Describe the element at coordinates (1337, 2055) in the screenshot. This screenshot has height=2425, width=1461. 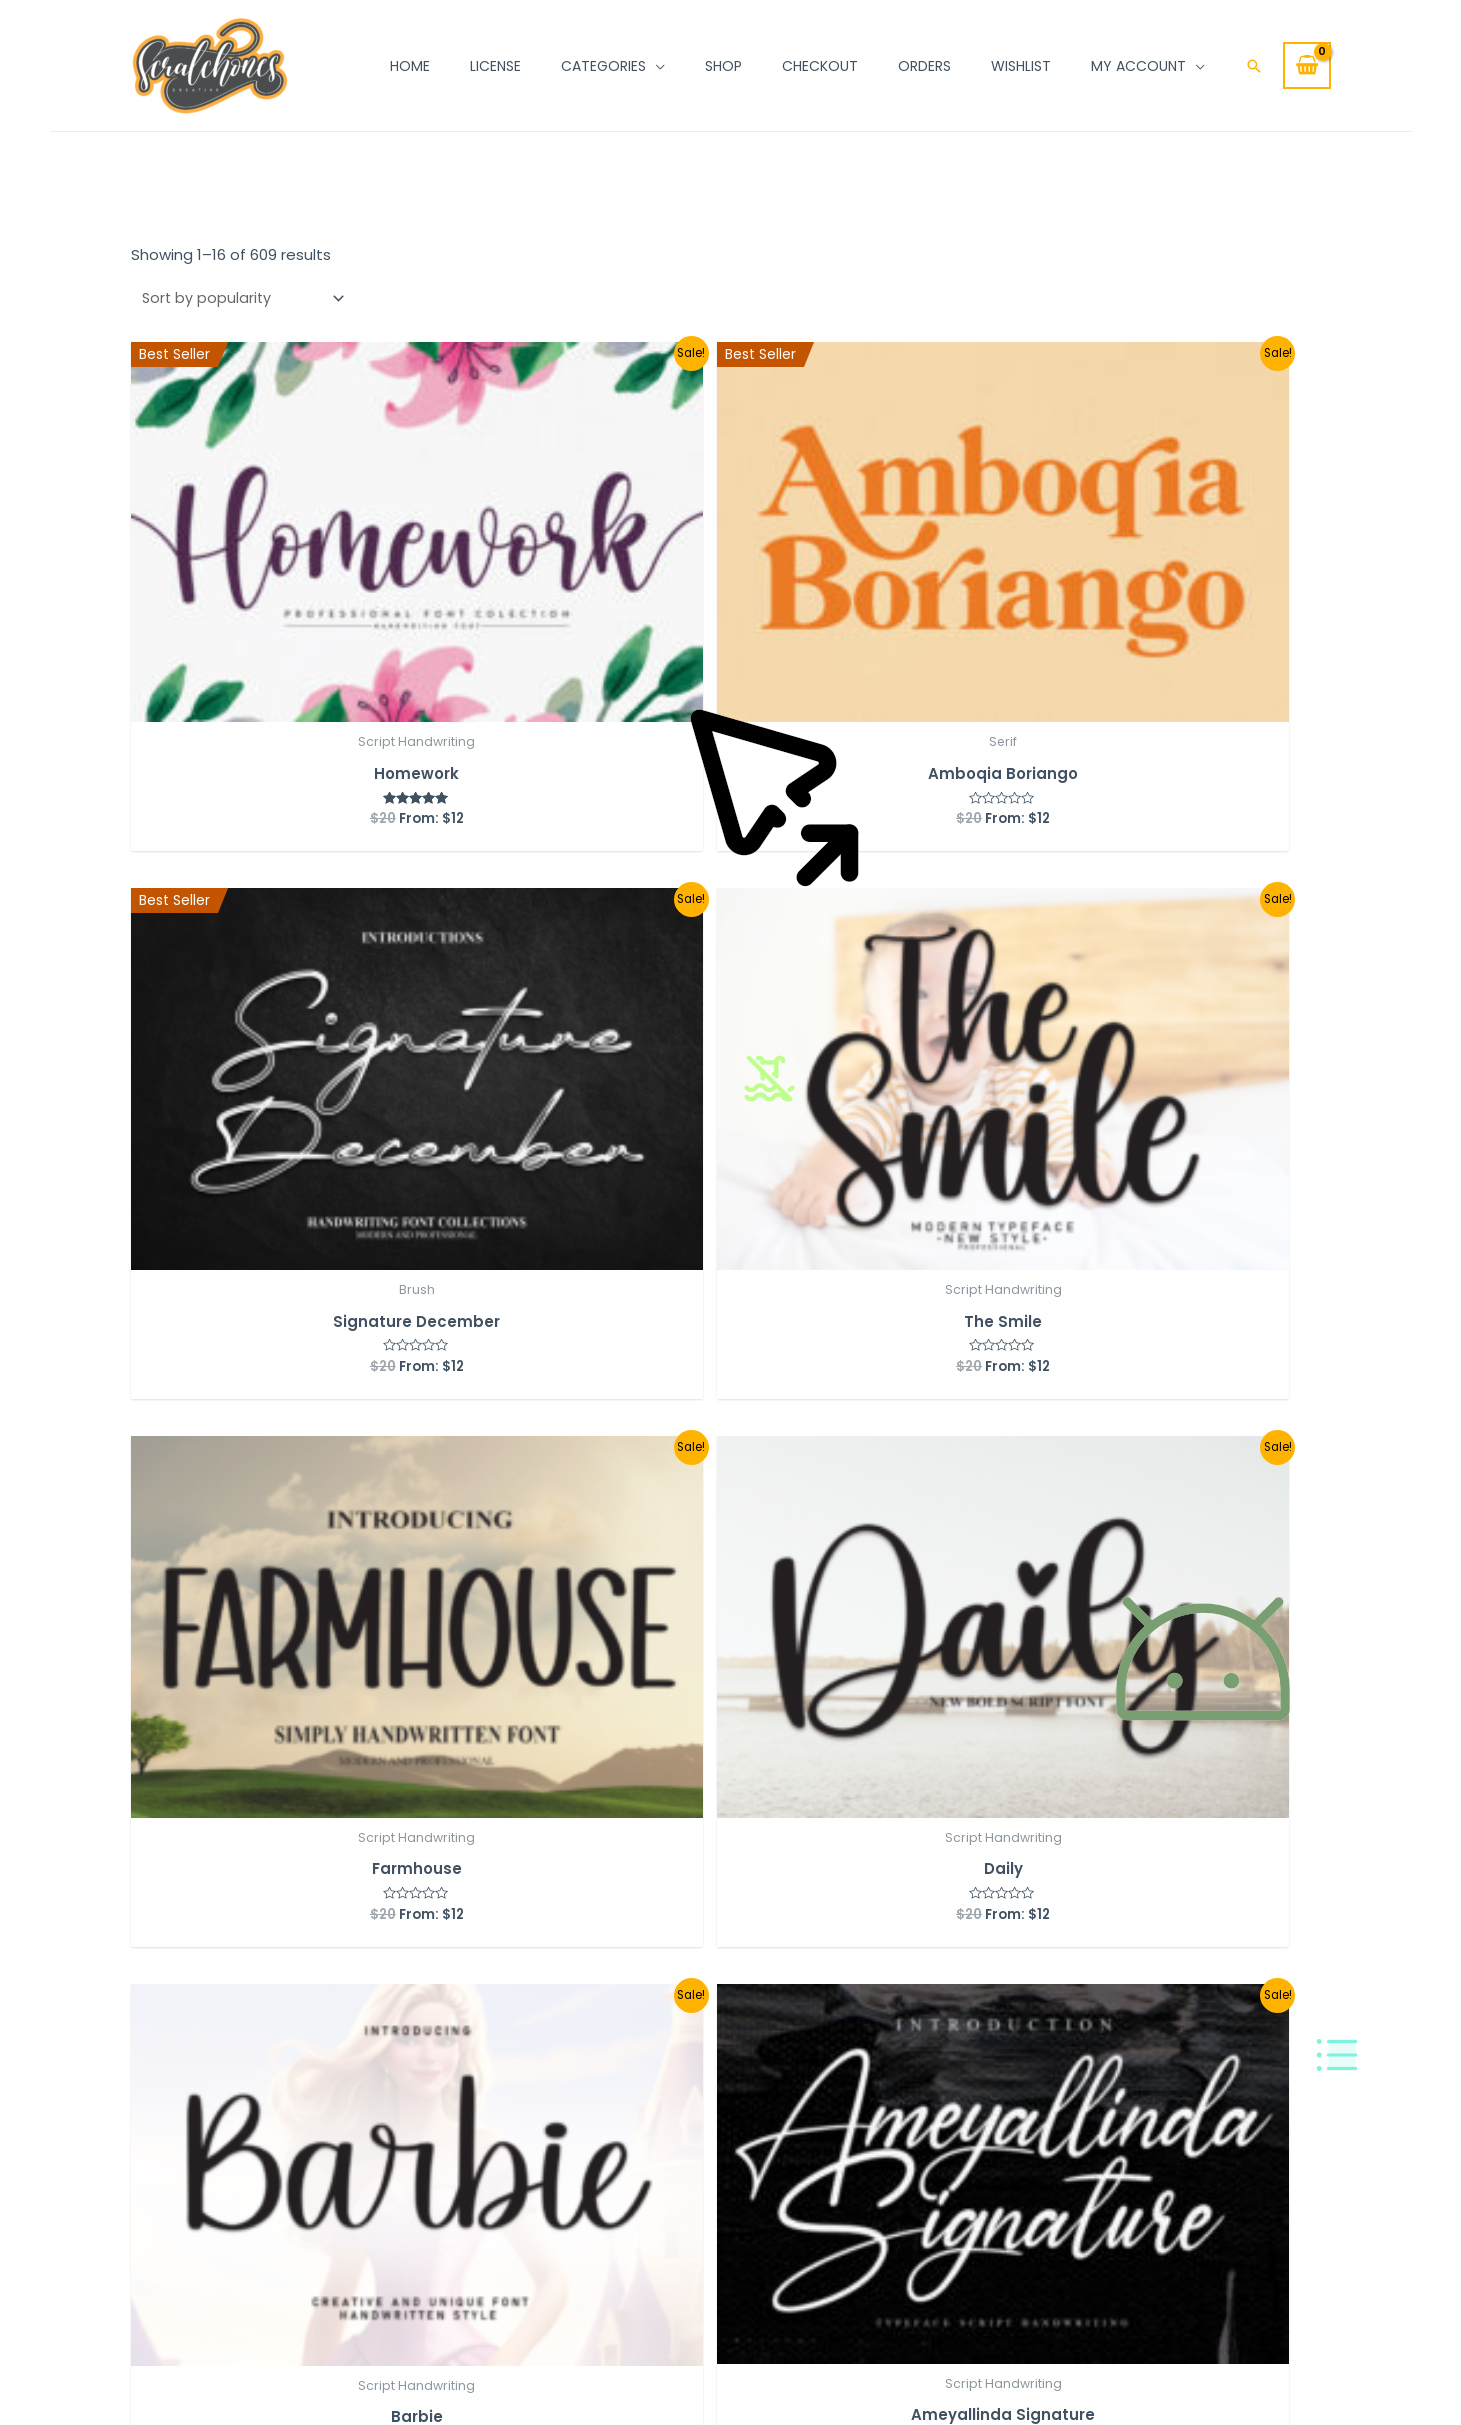
I see `view items in list format` at that location.